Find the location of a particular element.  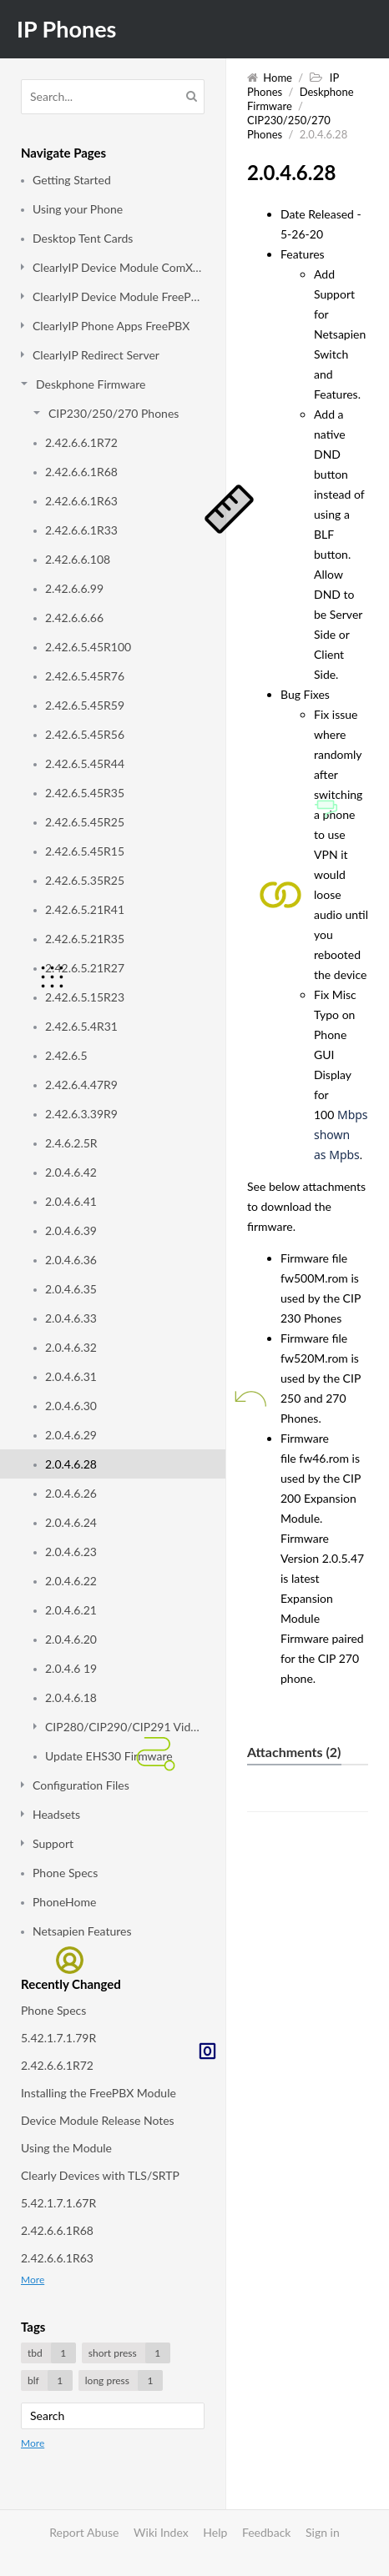

view your profile is located at coordinates (69, 1960).